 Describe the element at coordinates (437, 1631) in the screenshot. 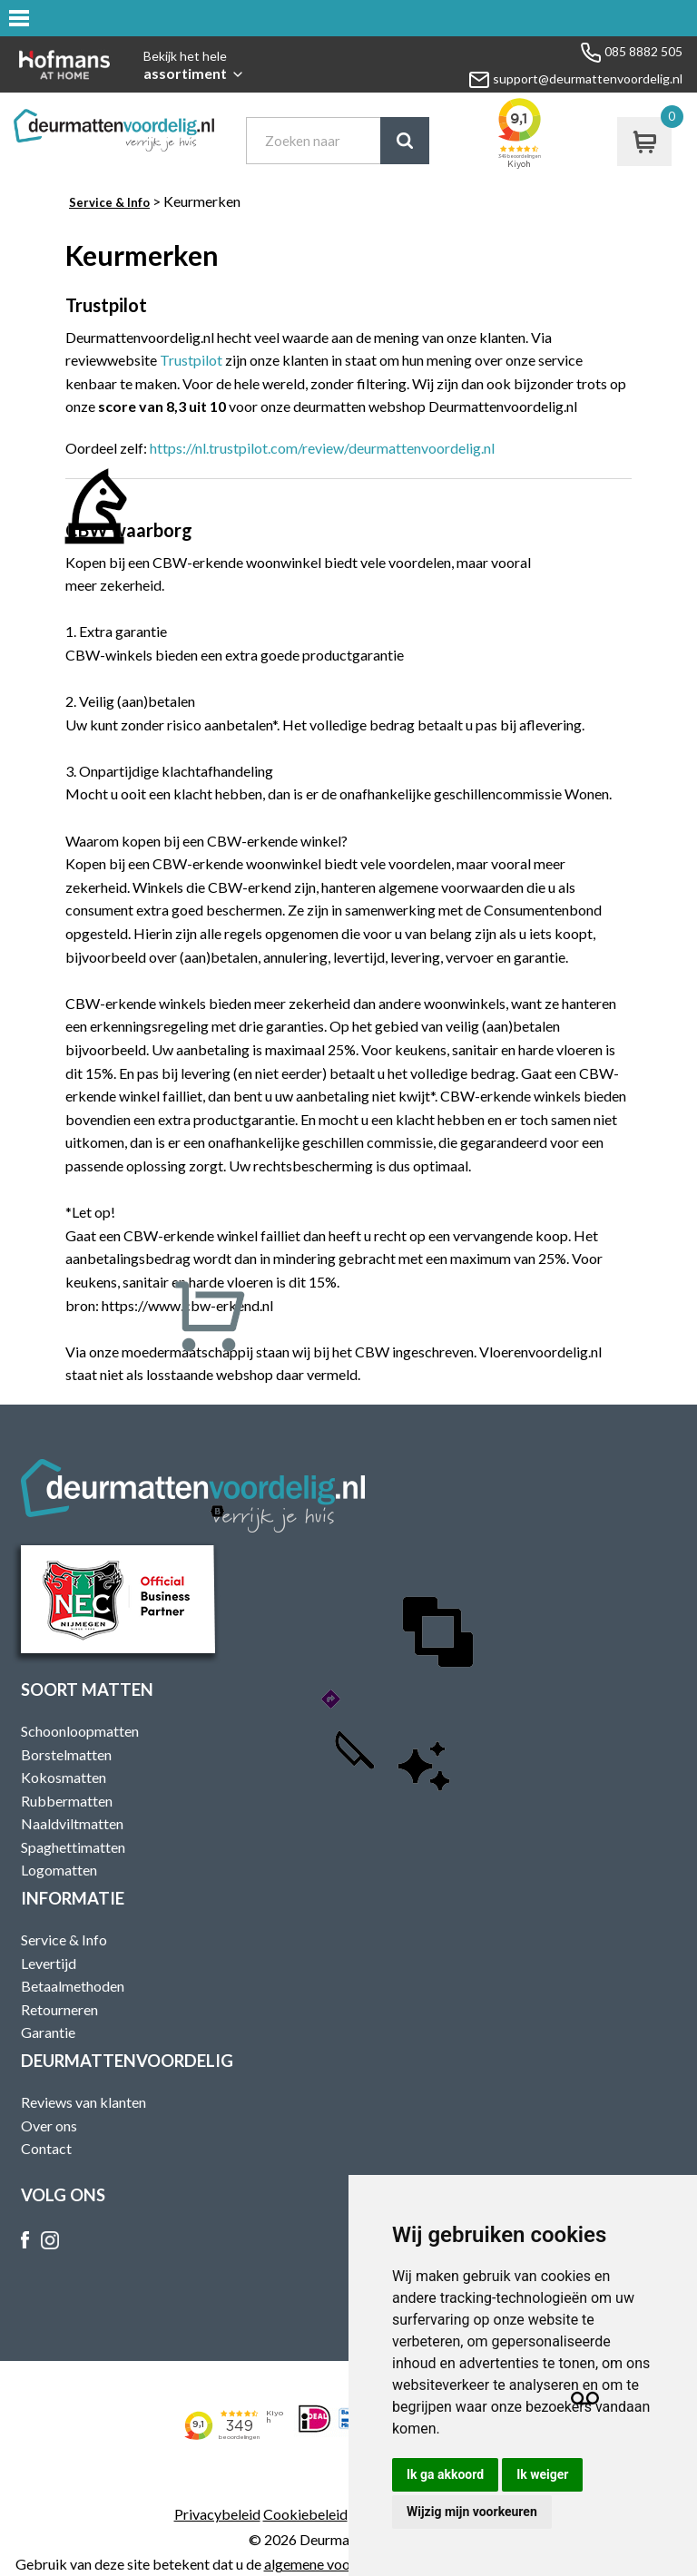

I see `bring selected layer to front` at that location.